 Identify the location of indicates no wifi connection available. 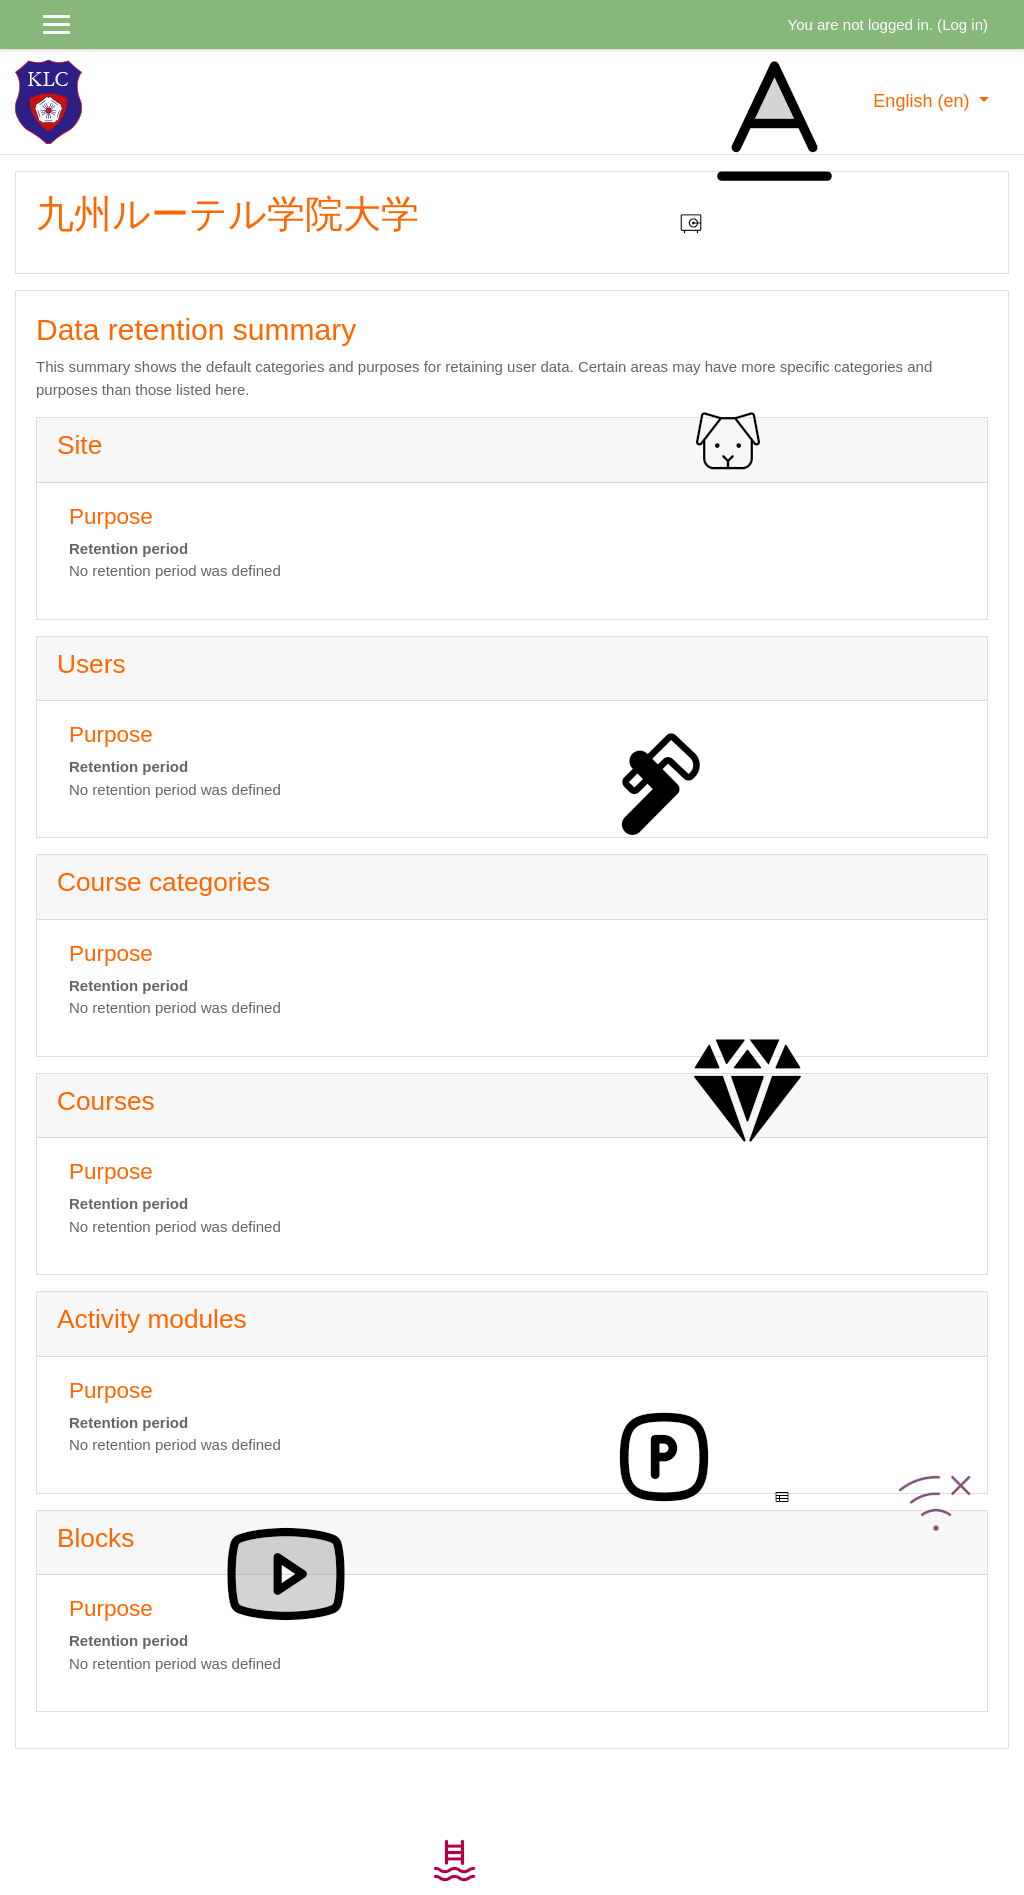
(936, 1502).